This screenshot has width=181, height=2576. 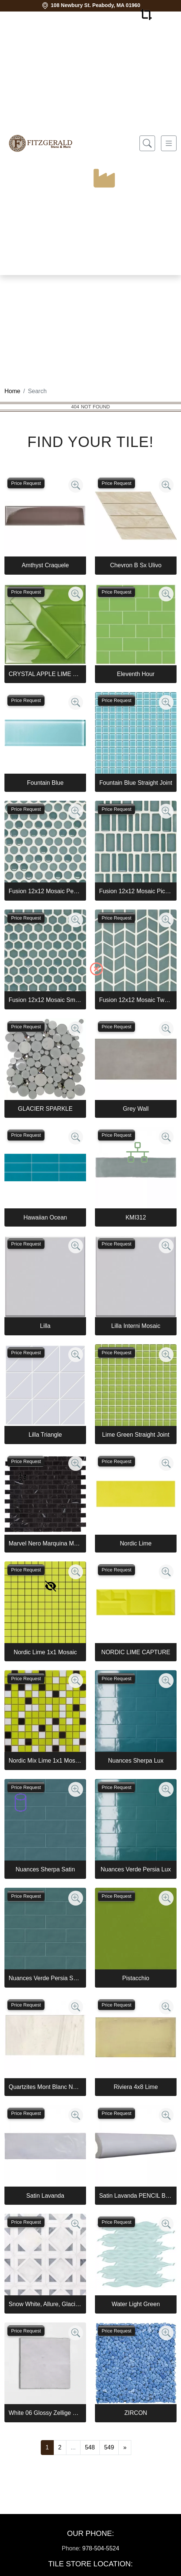 I want to click on represents a database or data storage, so click(x=20, y=1802).